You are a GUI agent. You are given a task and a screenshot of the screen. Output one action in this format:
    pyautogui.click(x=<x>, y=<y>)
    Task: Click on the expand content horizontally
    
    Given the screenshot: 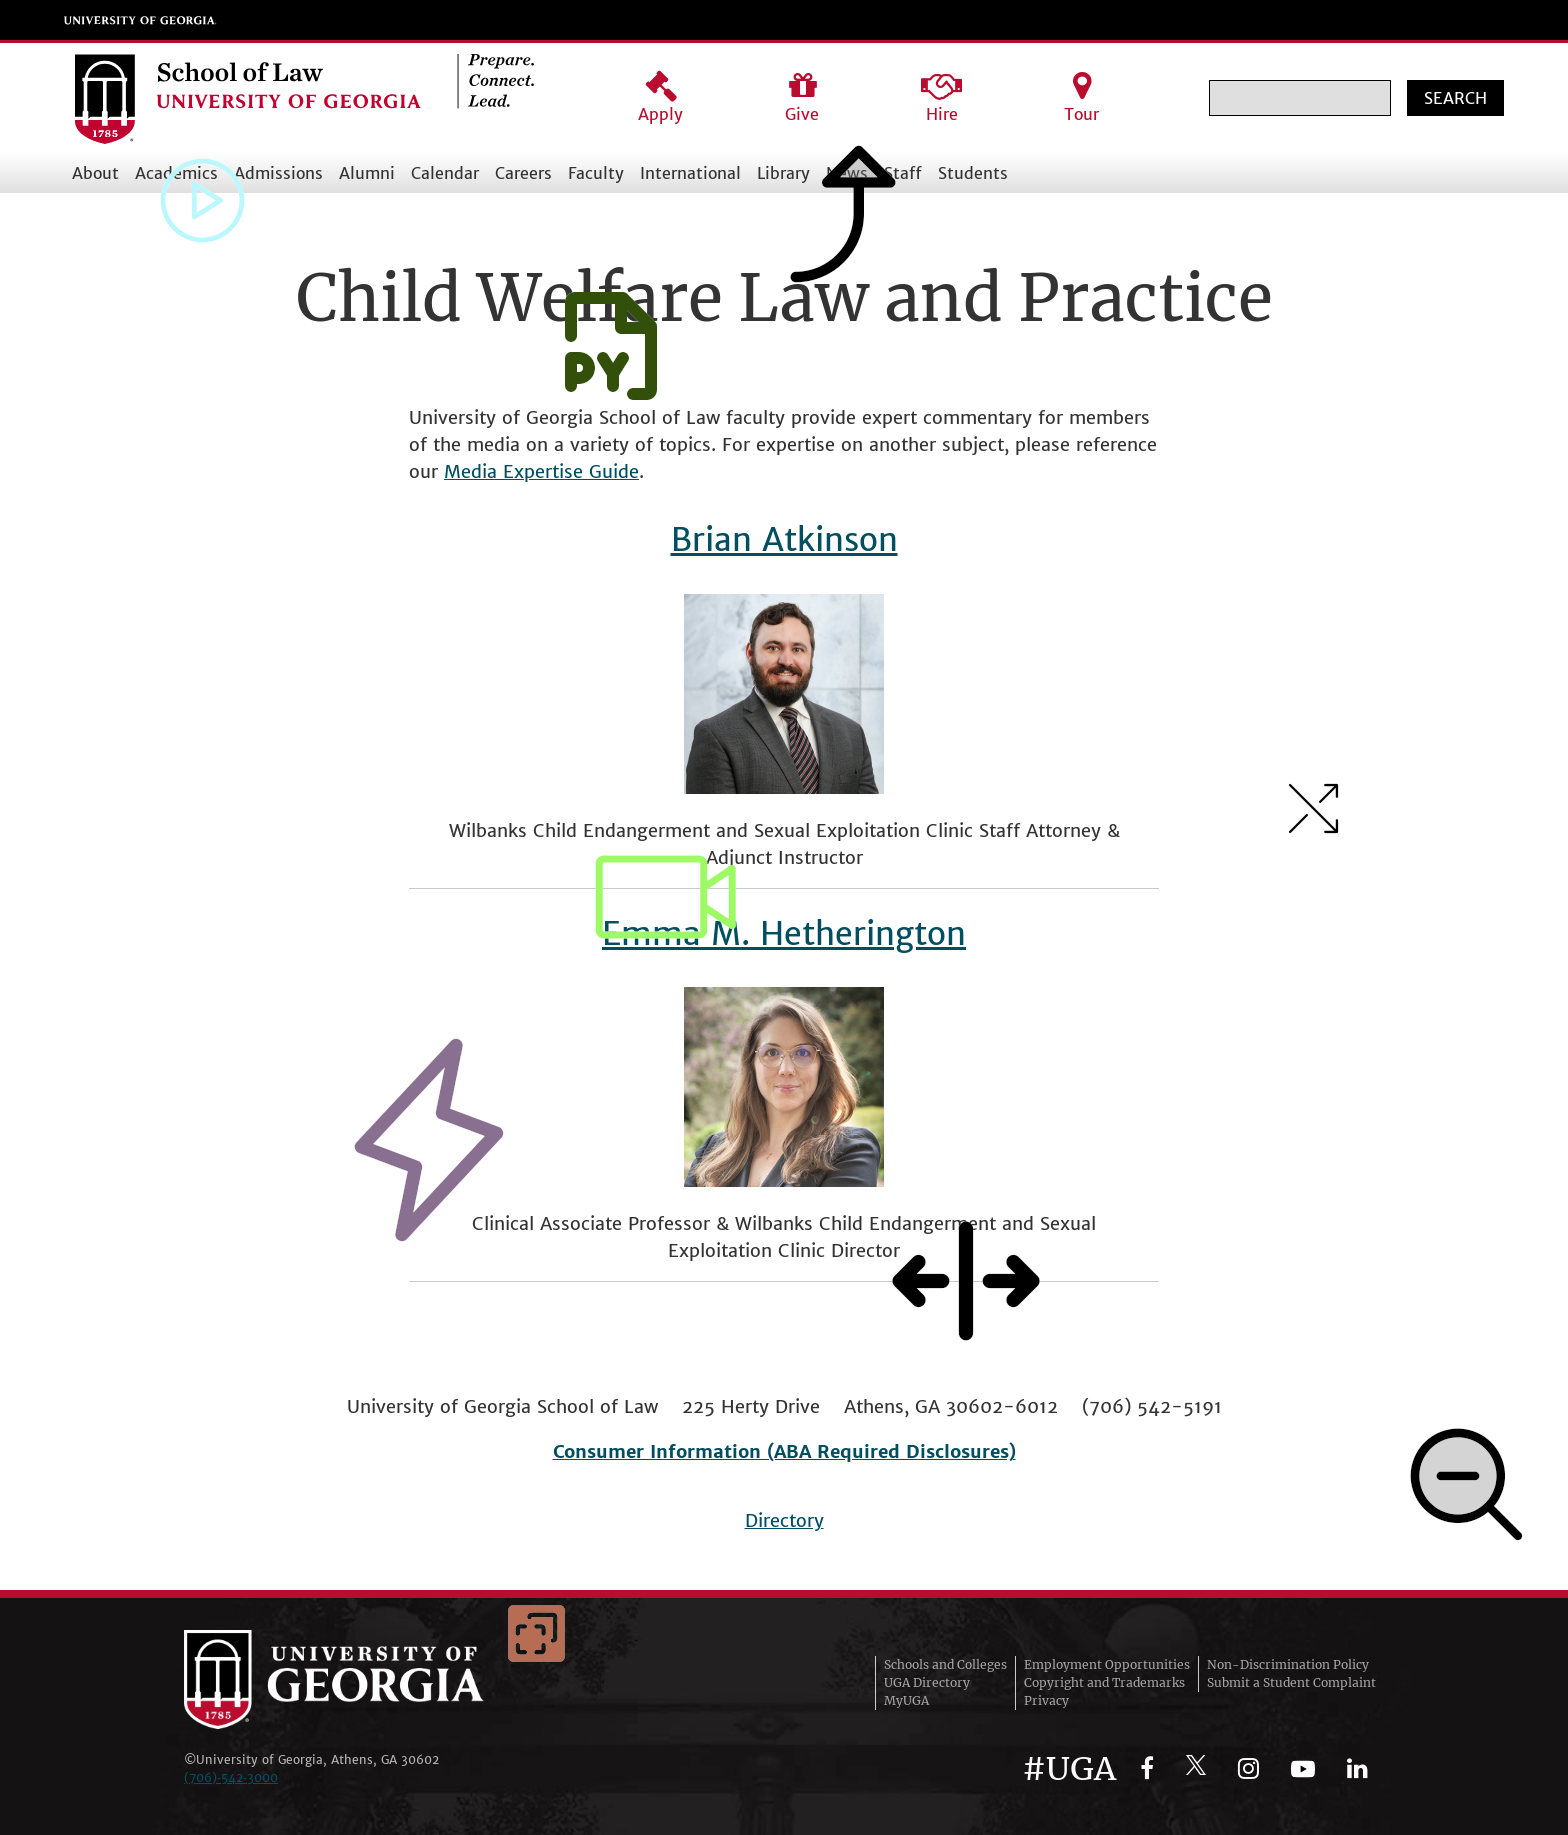 What is the action you would take?
    pyautogui.click(x=966, y=1281)
    